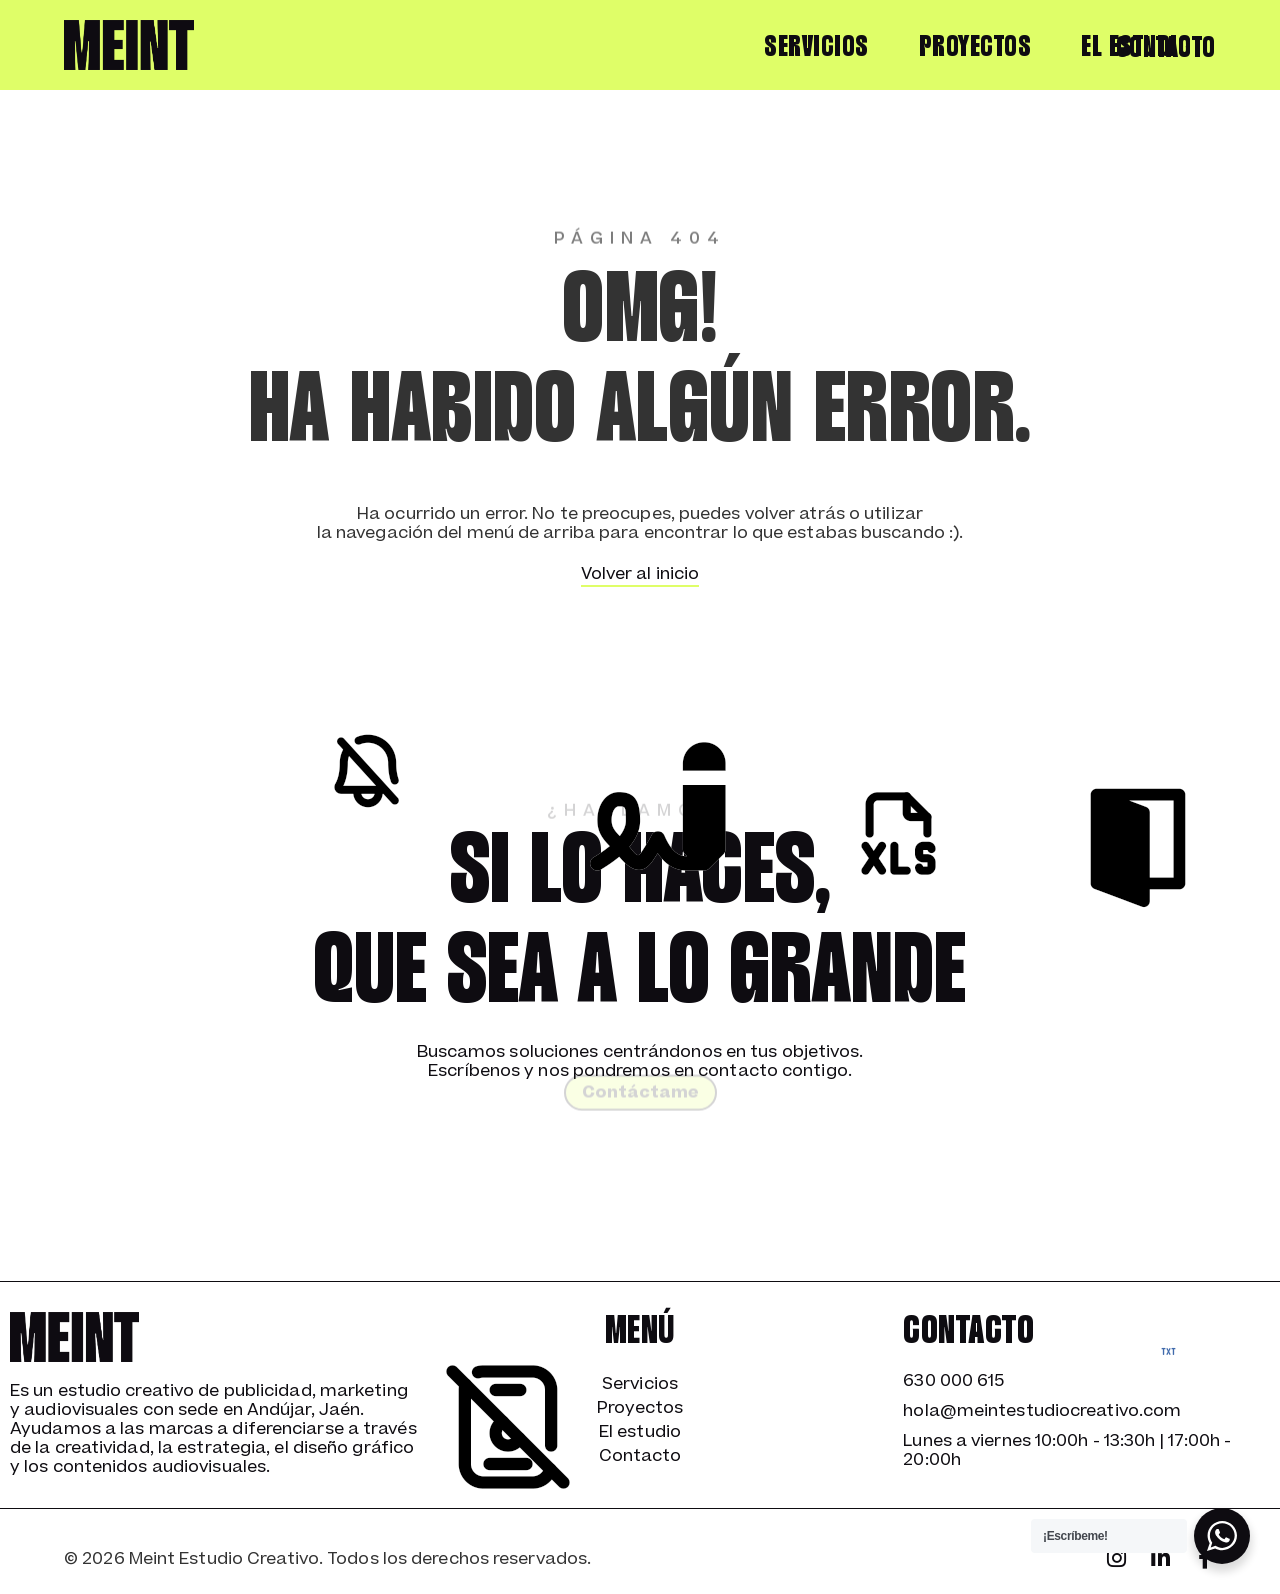  Describe the element at coordinates (368, 771) in the screenshot. I see `mute notifications` at that location.